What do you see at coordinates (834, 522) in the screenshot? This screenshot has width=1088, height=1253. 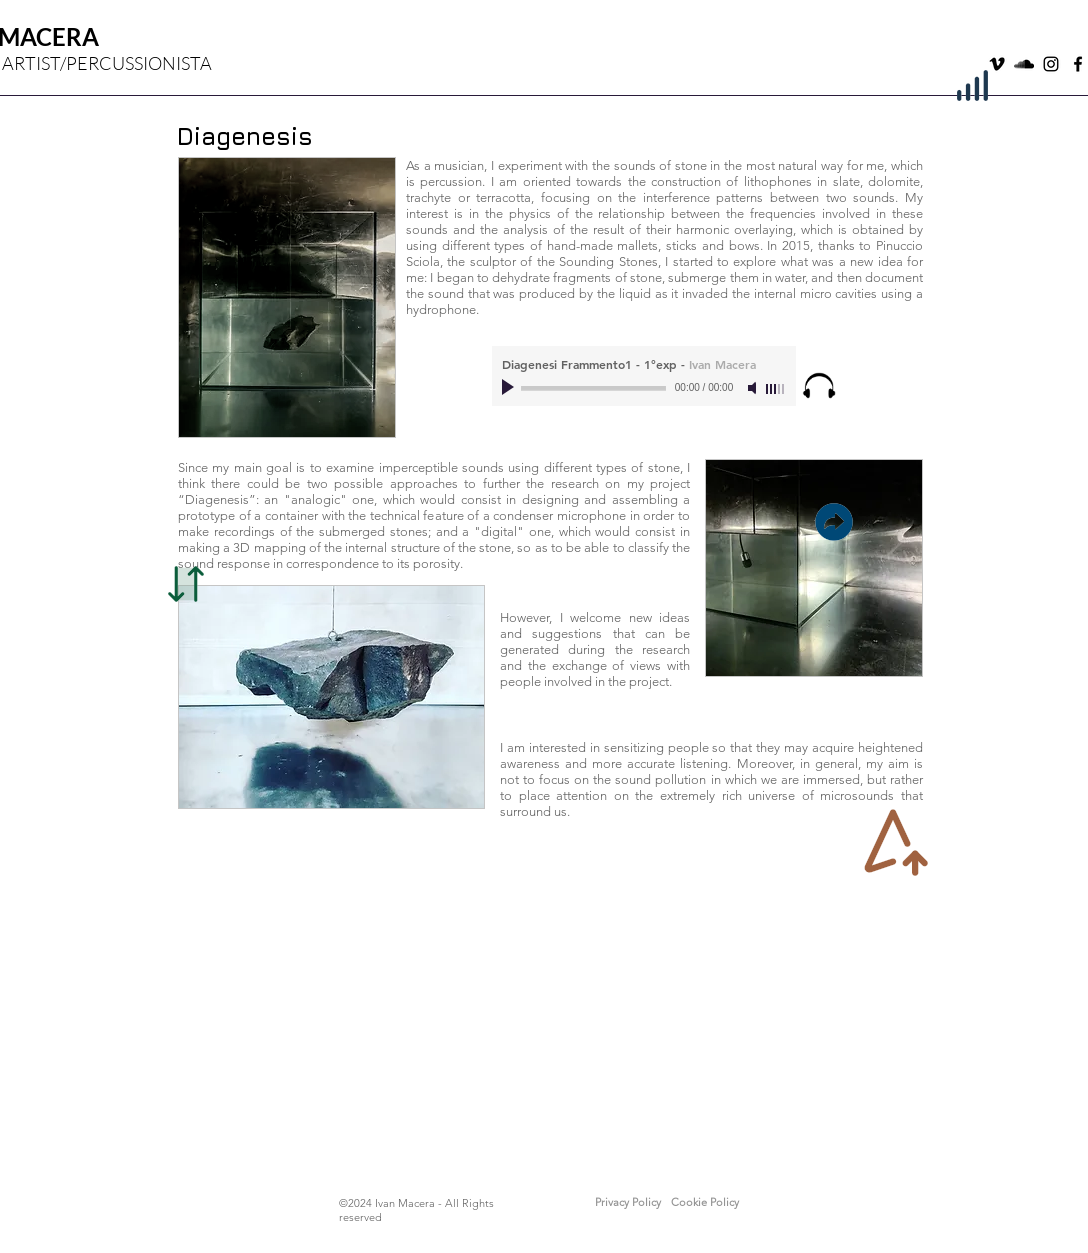 I see `share or forward content` at bounding box center [834, 522].